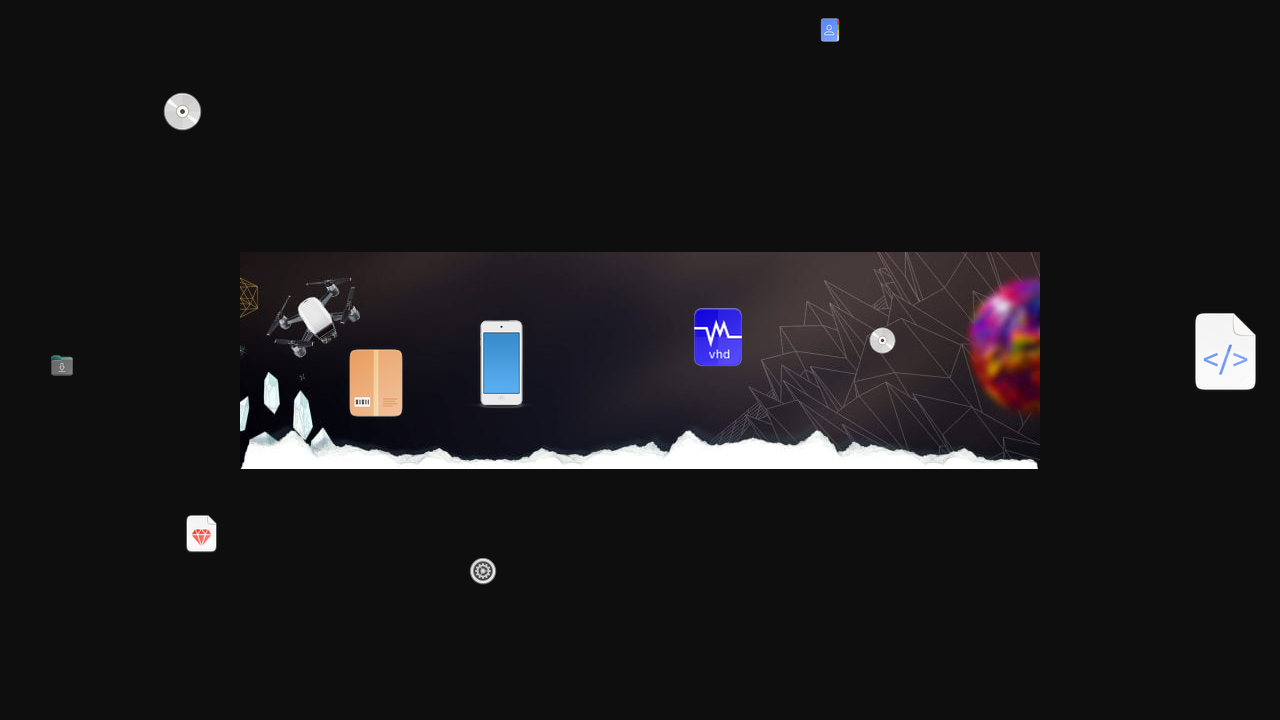  What do you see at coordinates (201, 533) in the screenshot?
I see `a ruby programming language file` at bounding box center [201, 533].